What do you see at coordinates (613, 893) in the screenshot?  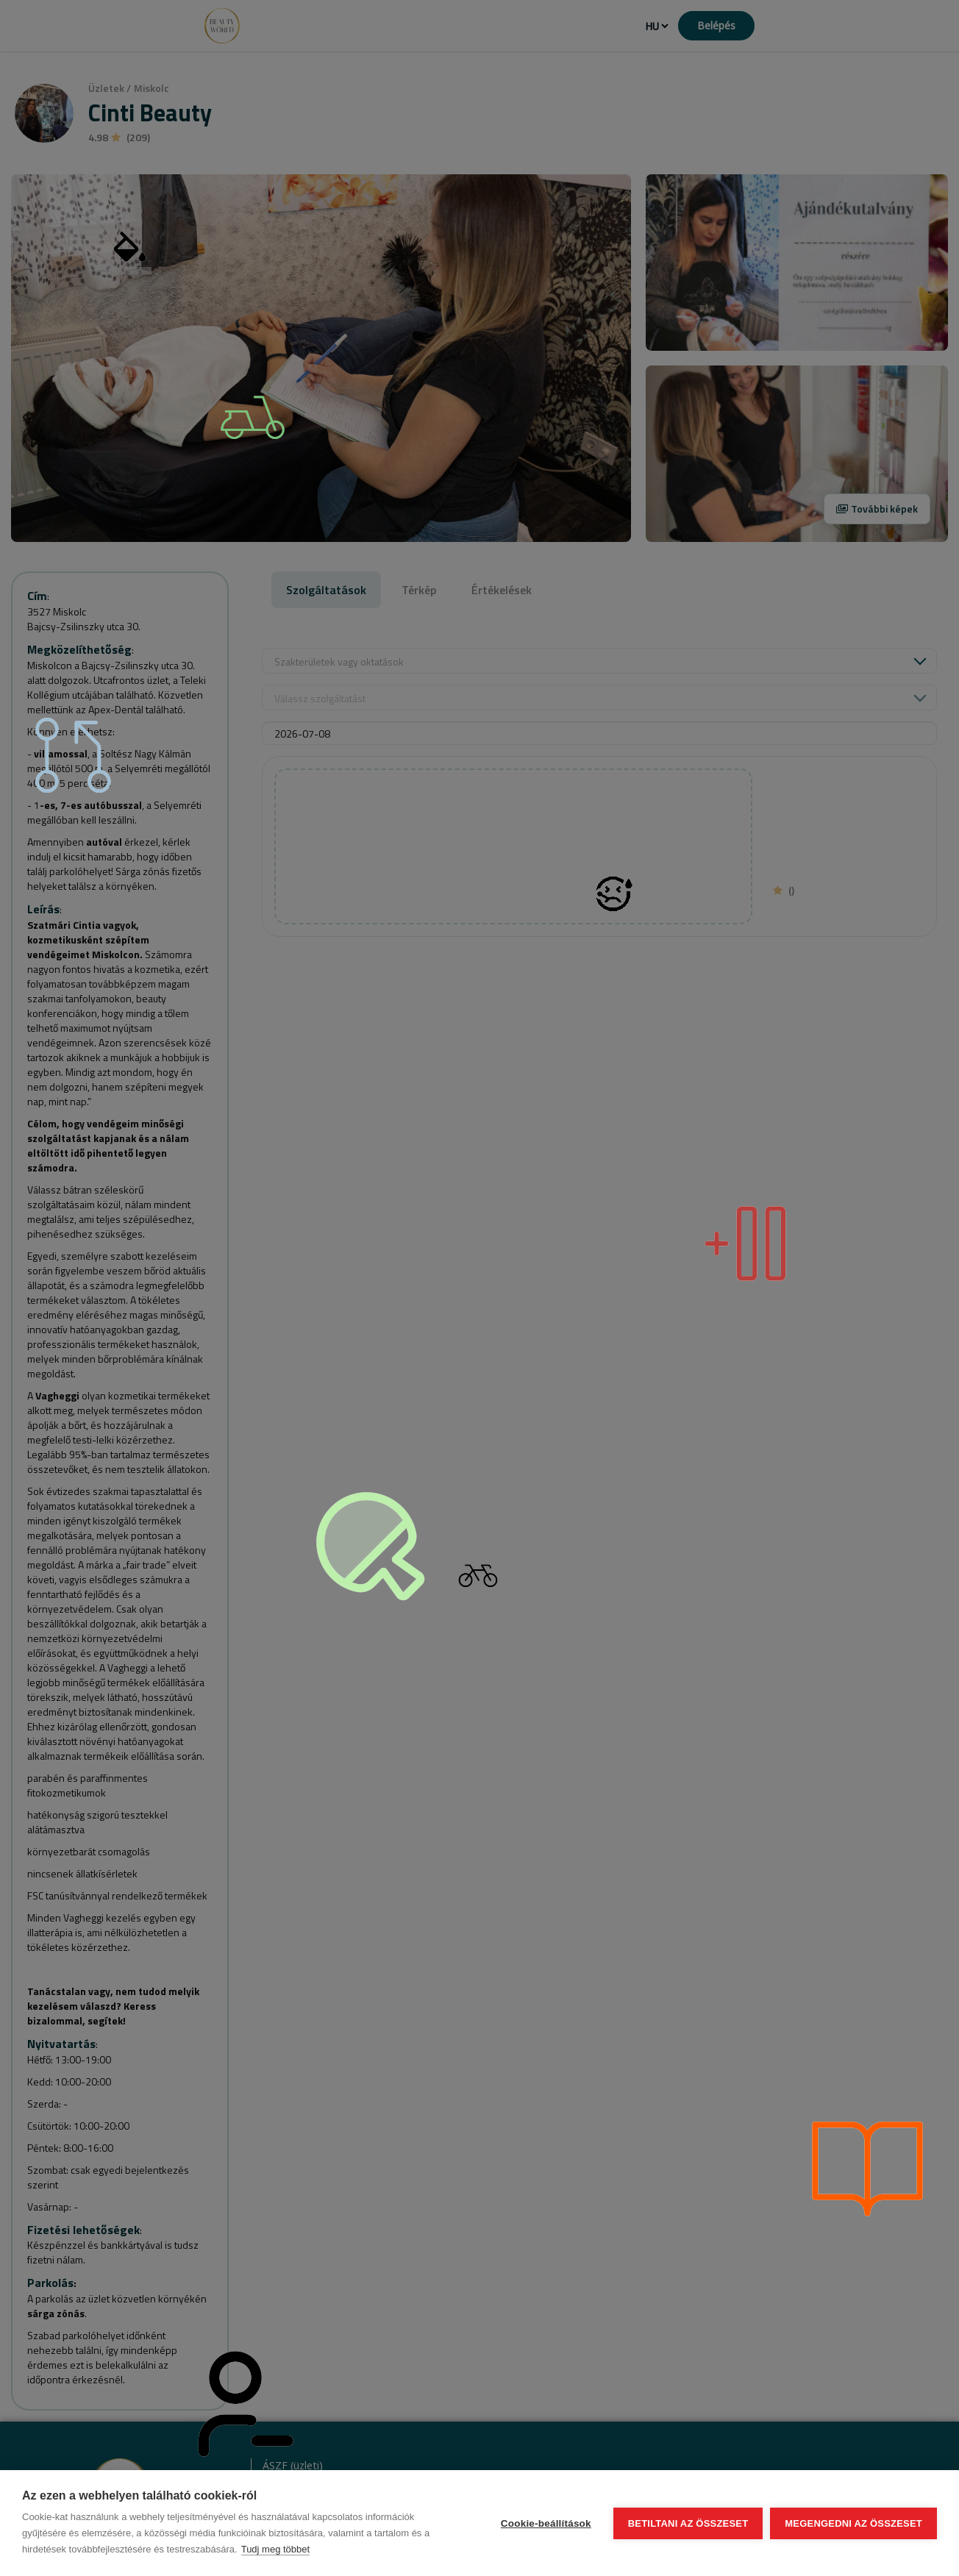 I see `report feeling unwell or sick` at bounding box center [613, 893].